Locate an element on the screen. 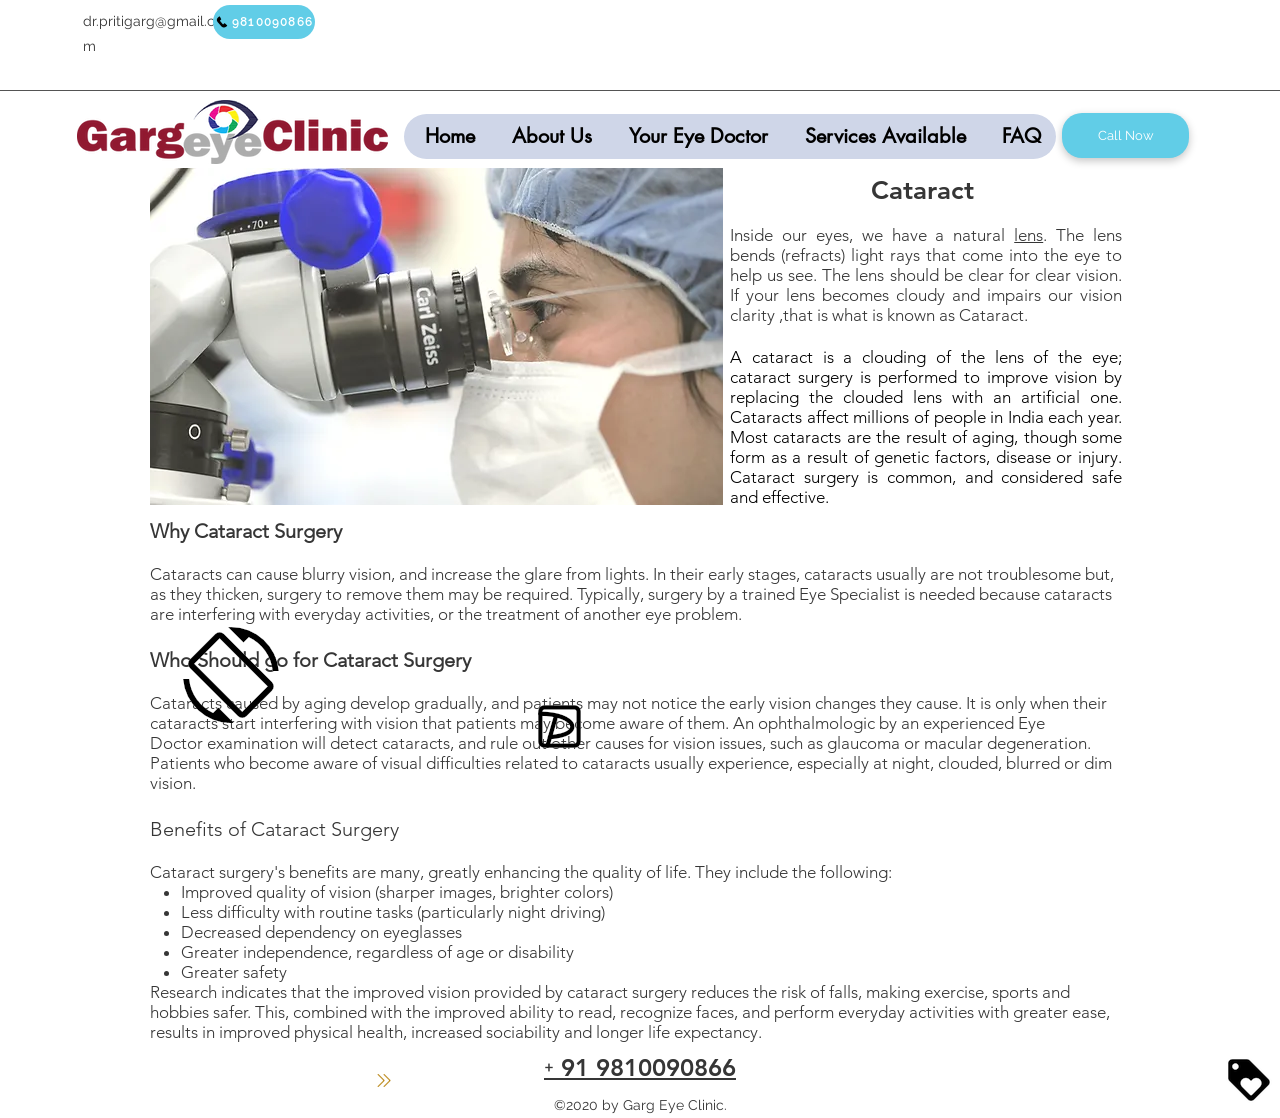 This screenshot has width=1280, height=1118. view loyalty rewards or points is located at coordinates (1249, 1080).